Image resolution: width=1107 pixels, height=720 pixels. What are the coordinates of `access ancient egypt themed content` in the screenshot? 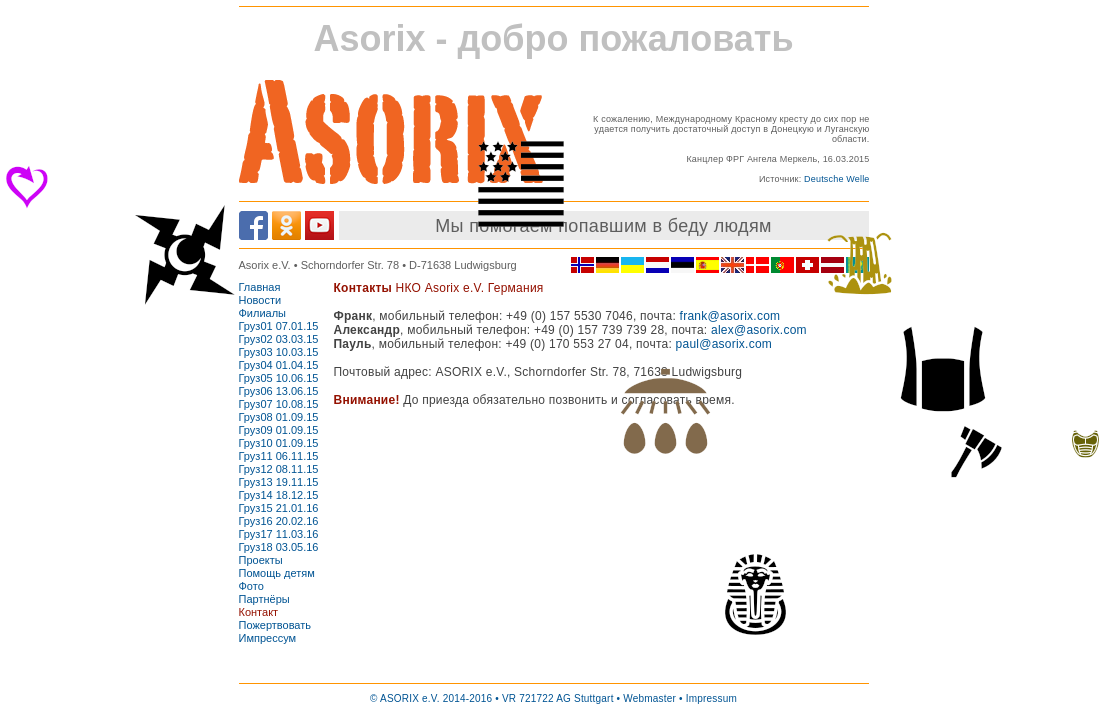 It's located at (755, 594).